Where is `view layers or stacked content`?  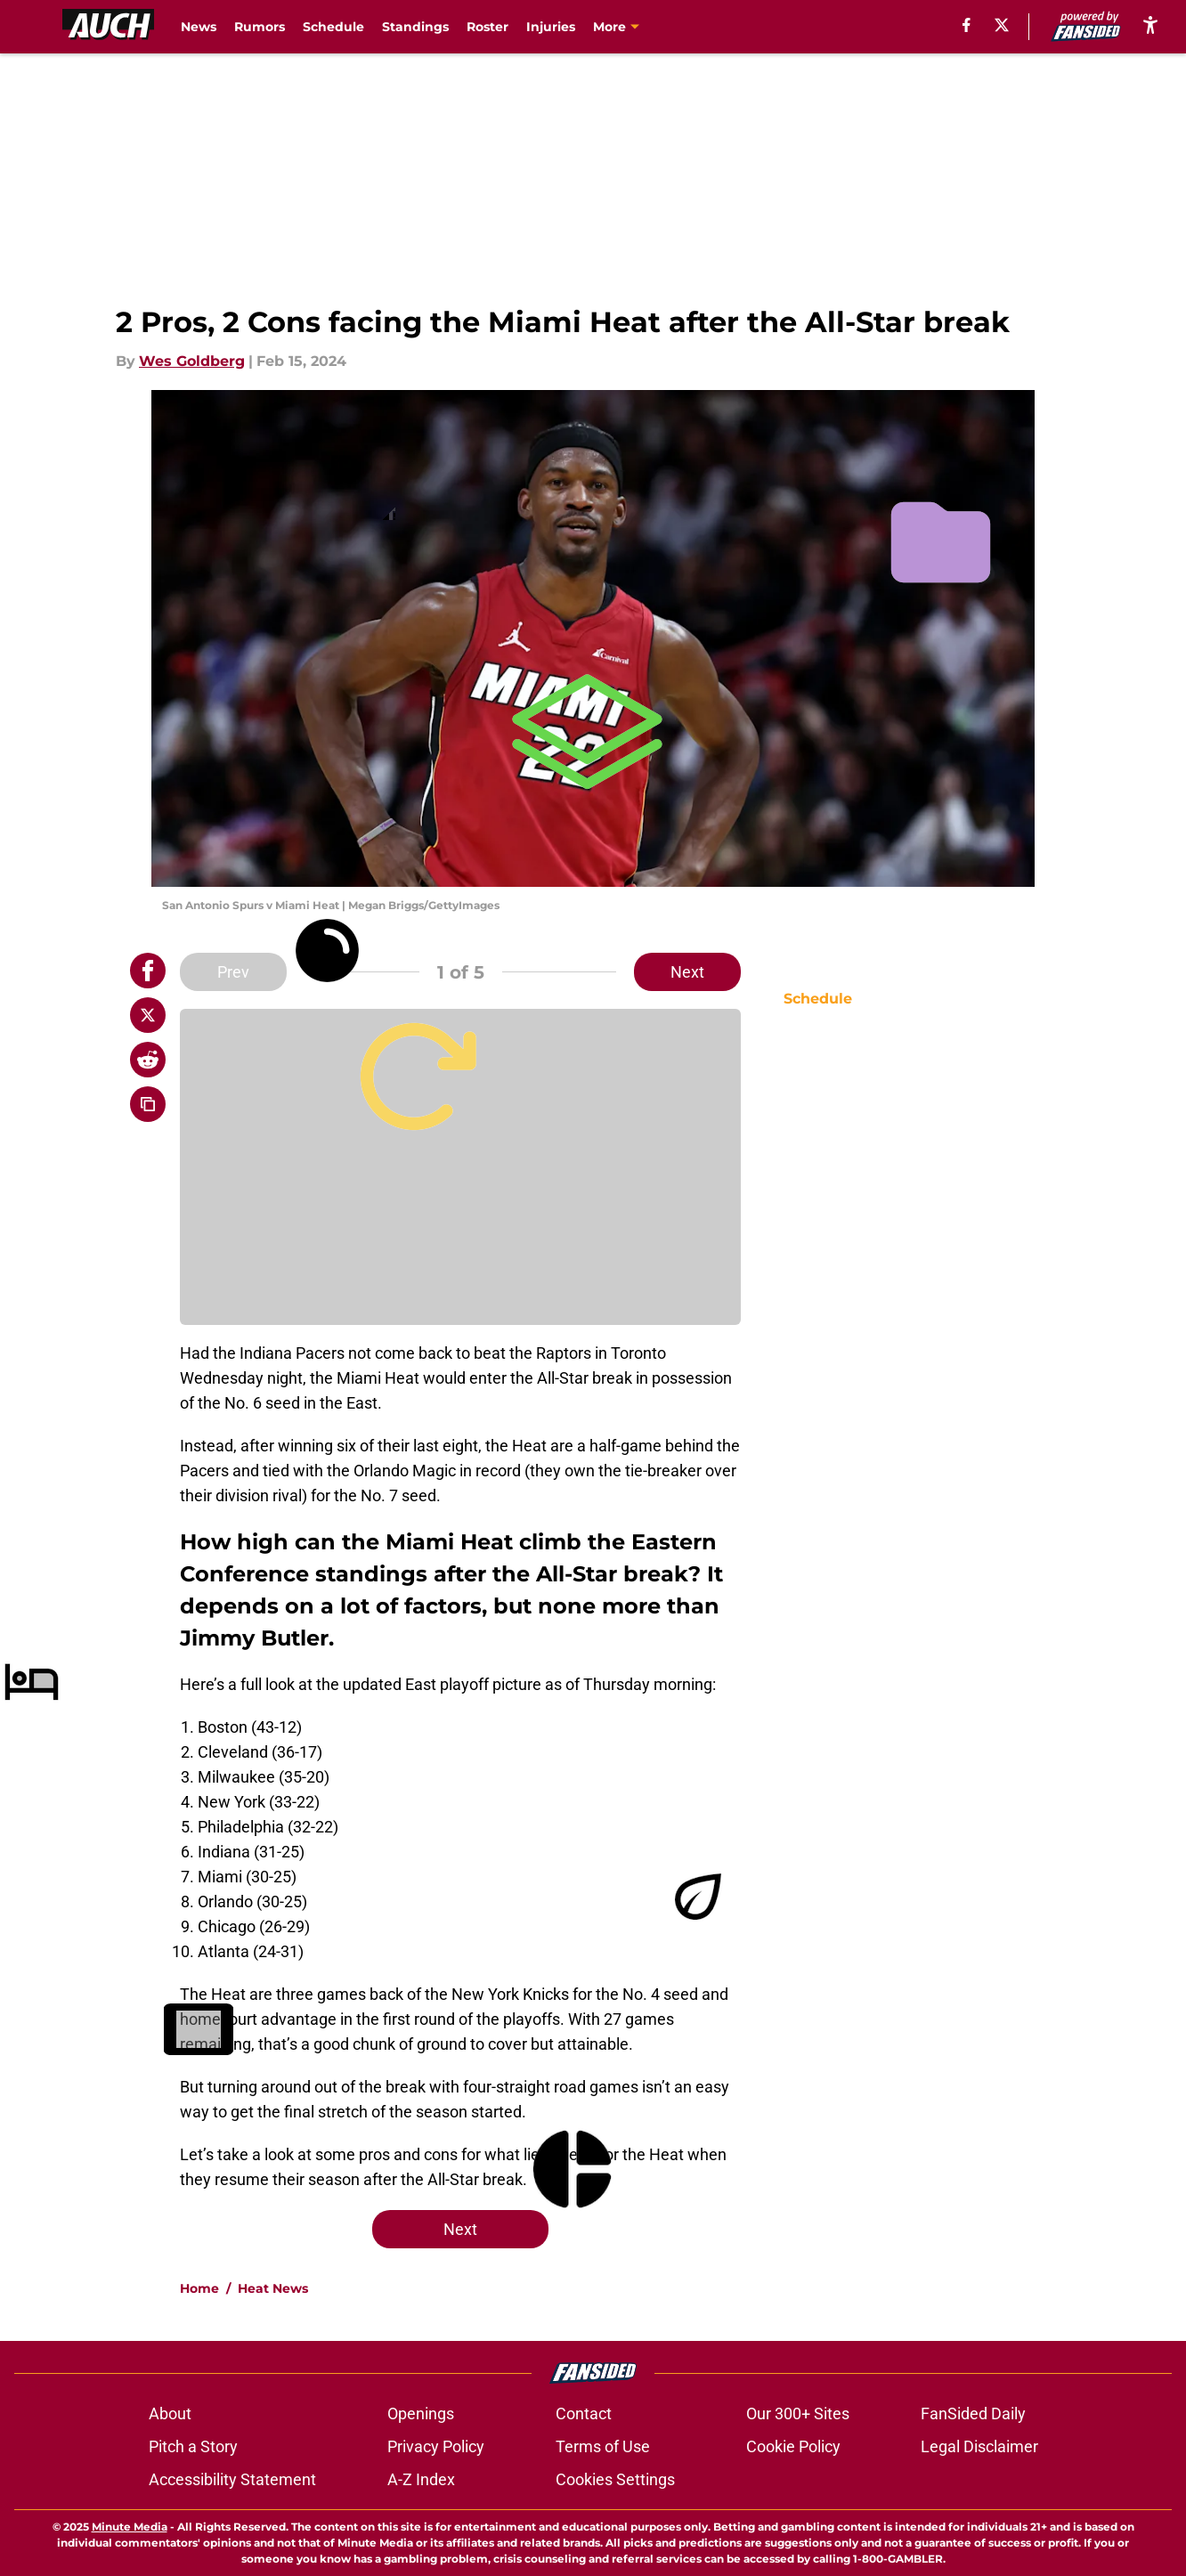
view layers or stacked content is located at coordinates (587, 734).